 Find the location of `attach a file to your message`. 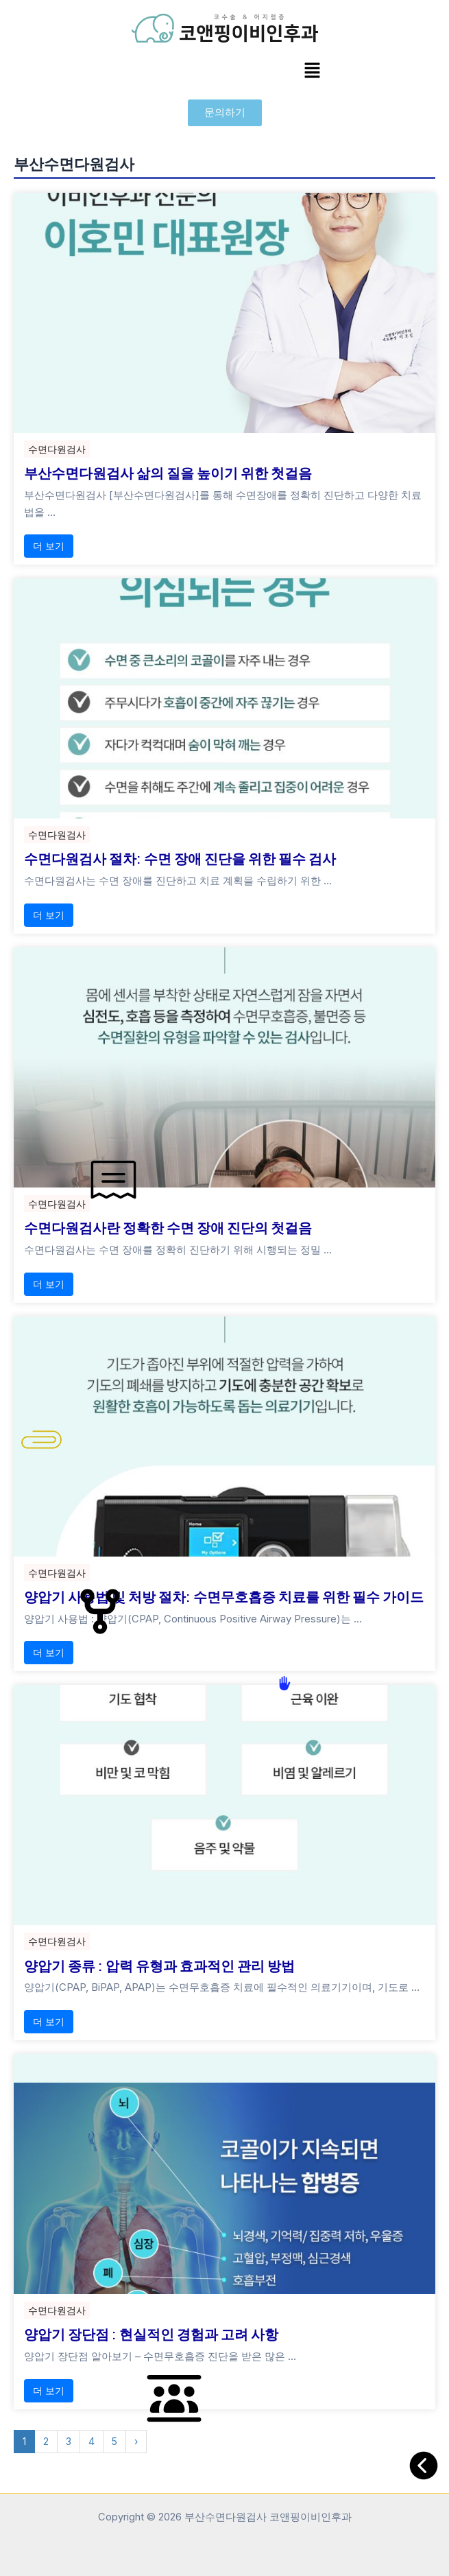

attach a file to your message is located at coordinates (41, 1439).